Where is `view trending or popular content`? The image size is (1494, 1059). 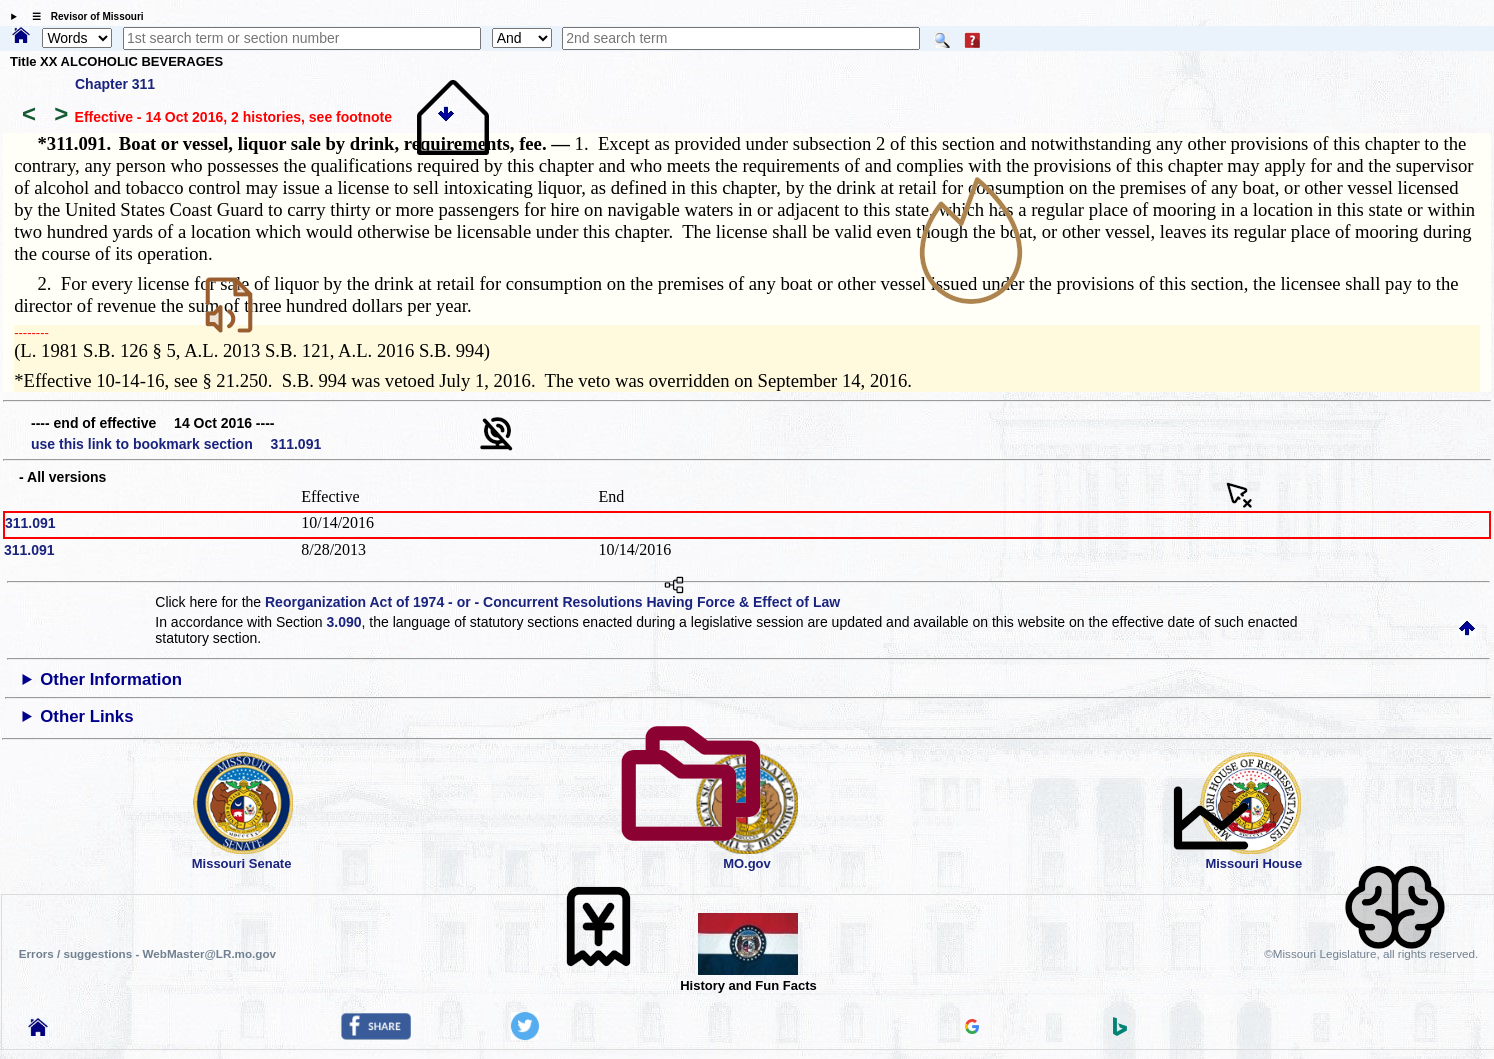 view trending or popular content is located at coordinates (971, 243).